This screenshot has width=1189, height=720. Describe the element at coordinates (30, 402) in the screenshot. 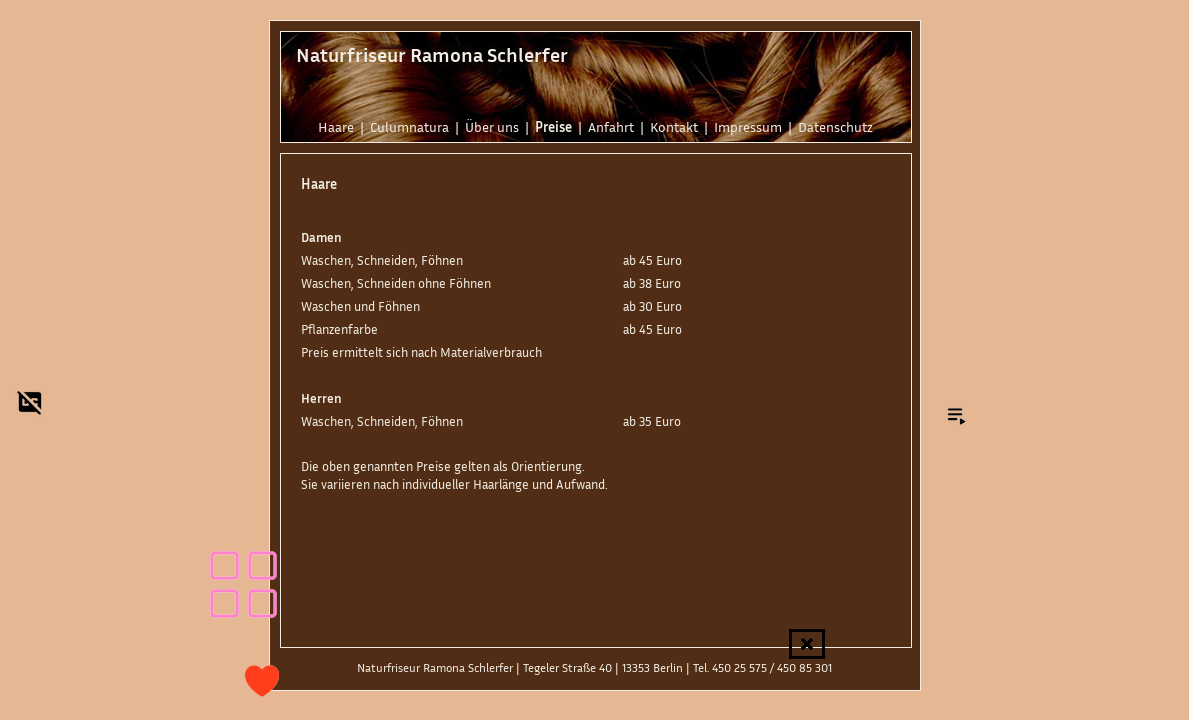

I see `closed captions are disabled` at that location.